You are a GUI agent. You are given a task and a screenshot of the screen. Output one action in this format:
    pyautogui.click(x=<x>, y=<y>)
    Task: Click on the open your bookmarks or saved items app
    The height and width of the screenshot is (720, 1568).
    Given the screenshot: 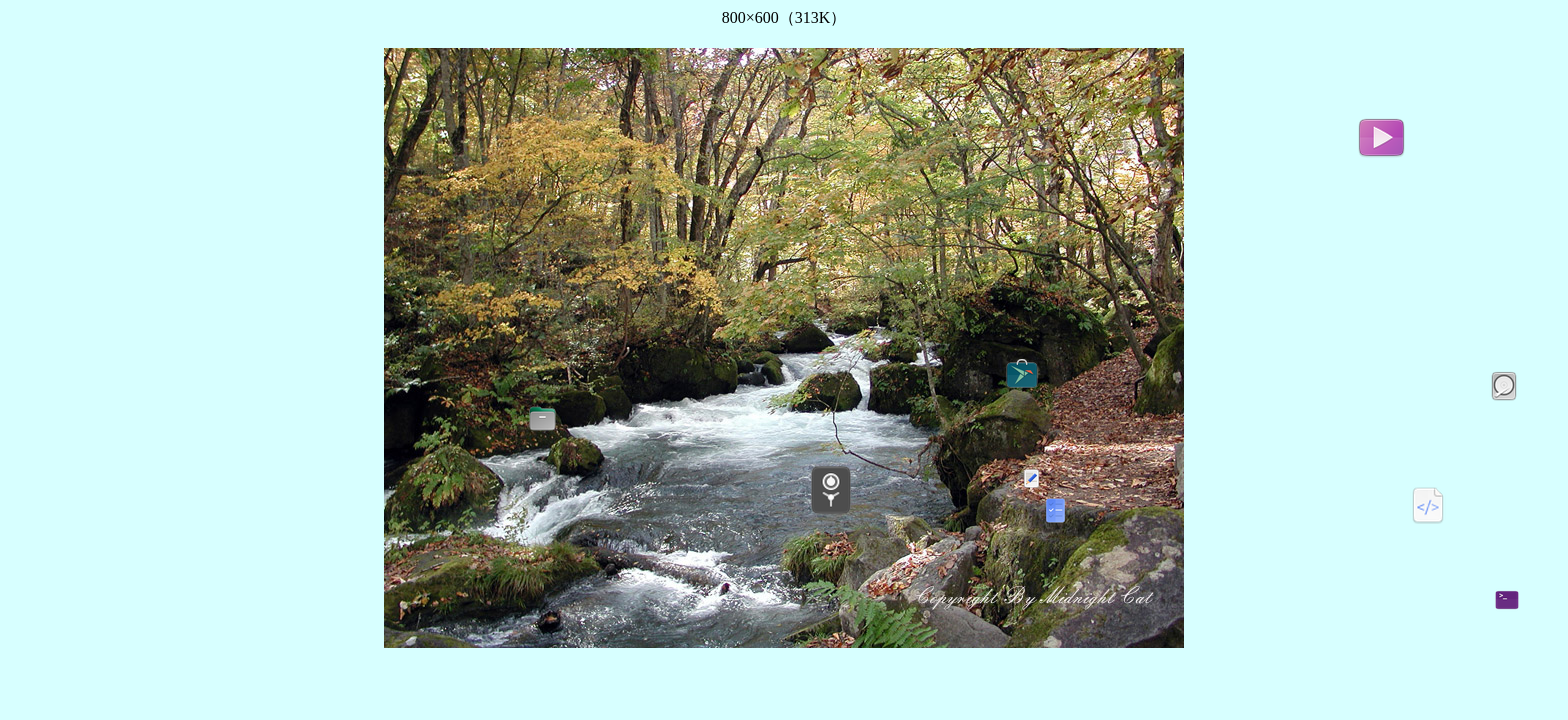 What is the action you would take?
    pyautogui.click(x=1055, y=510)
    